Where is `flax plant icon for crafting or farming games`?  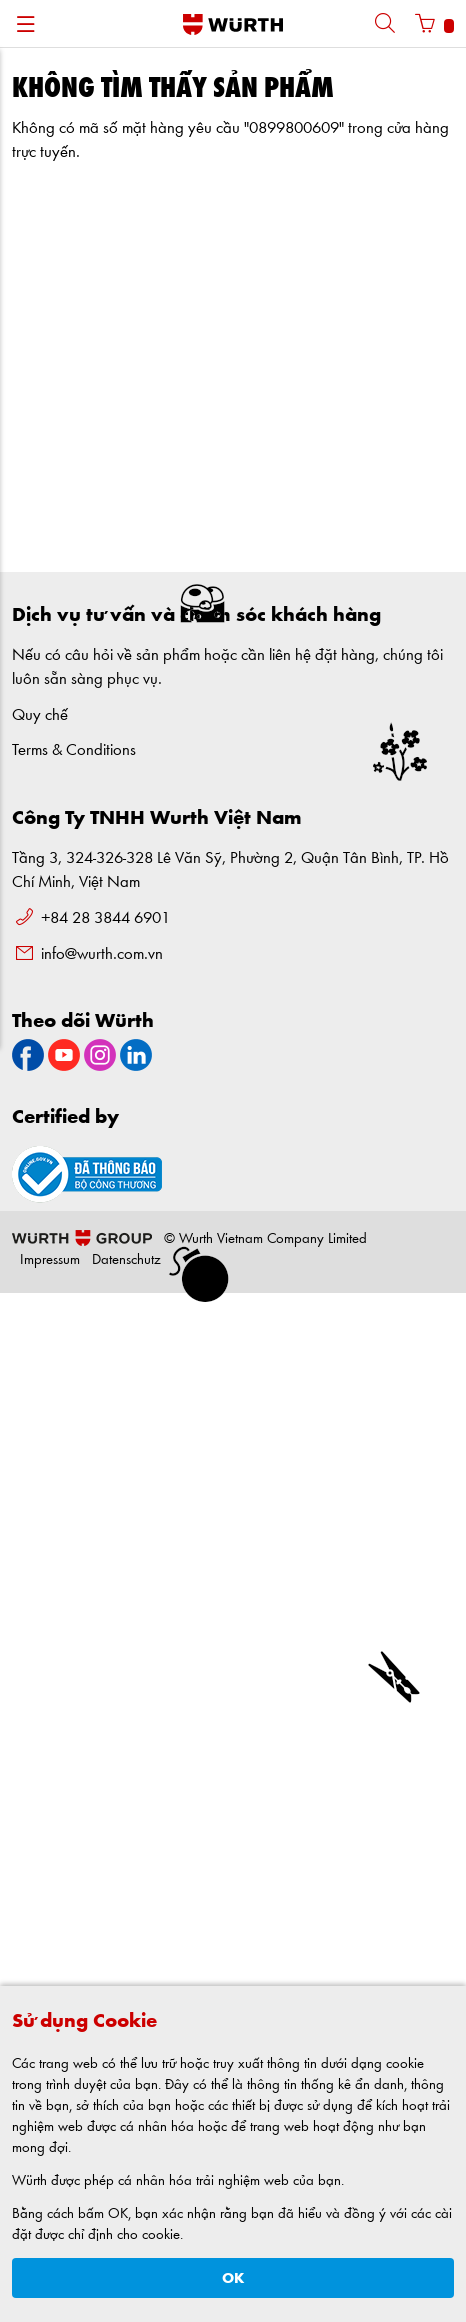
flax plant icon for crafting or farming games is located at coordinates (400, 751).